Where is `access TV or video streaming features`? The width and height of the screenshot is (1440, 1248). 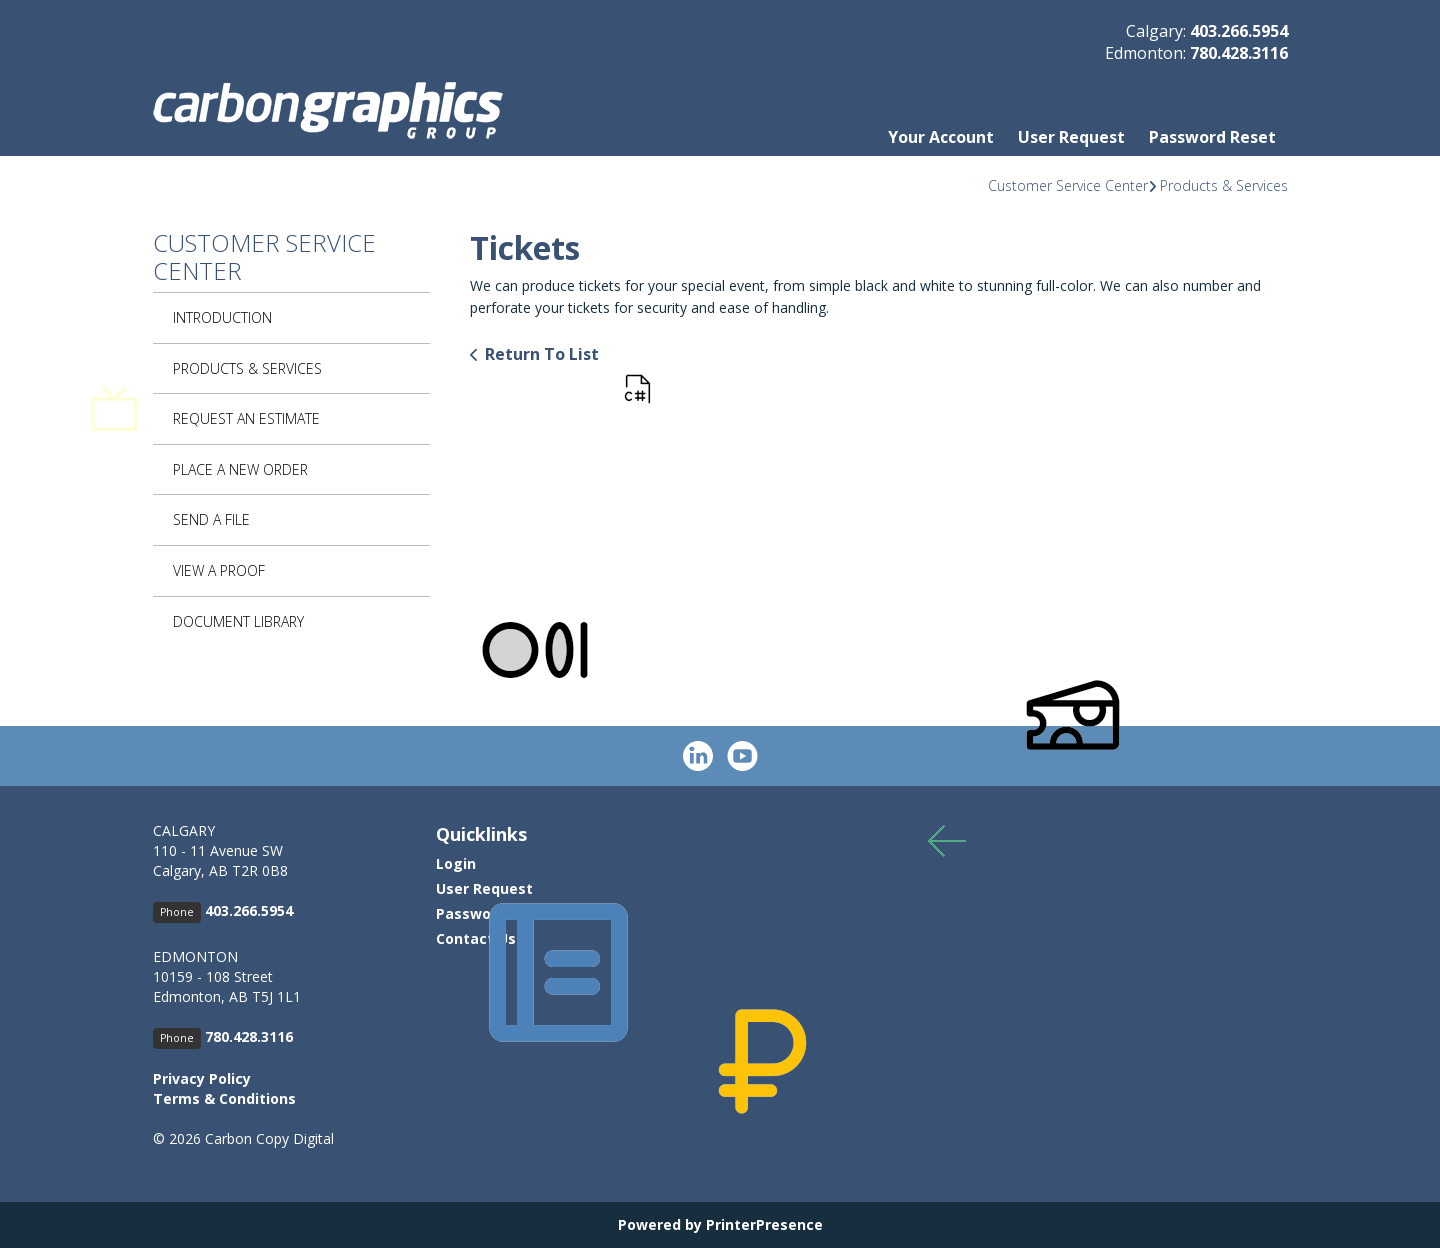
access TV or video streaming features is located at coordinates (114, 411).